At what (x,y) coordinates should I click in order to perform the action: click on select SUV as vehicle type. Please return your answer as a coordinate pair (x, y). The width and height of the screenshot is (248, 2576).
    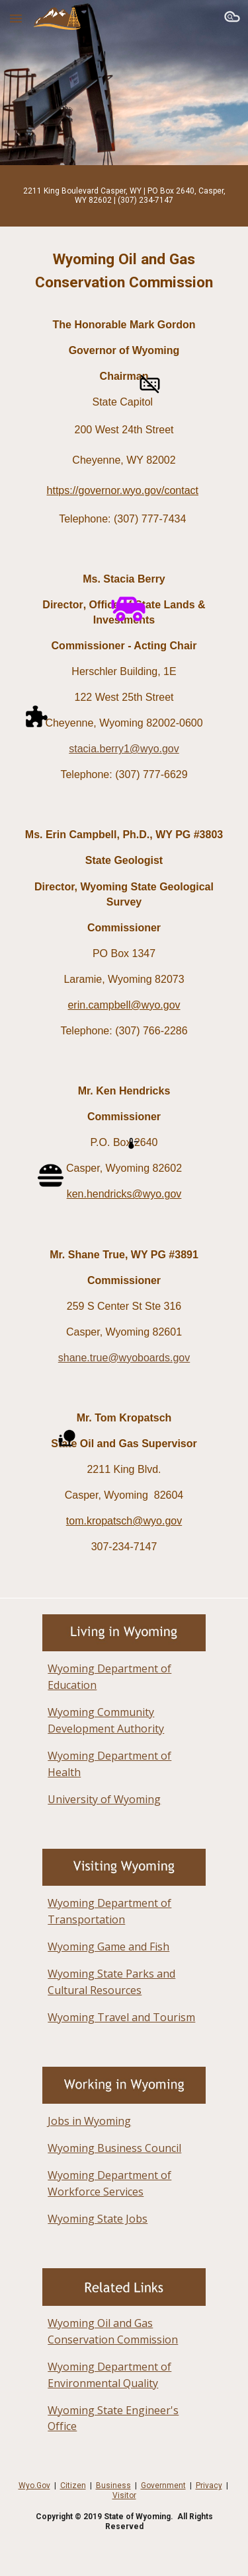
    Looking at the image, I should click on (128, 609).